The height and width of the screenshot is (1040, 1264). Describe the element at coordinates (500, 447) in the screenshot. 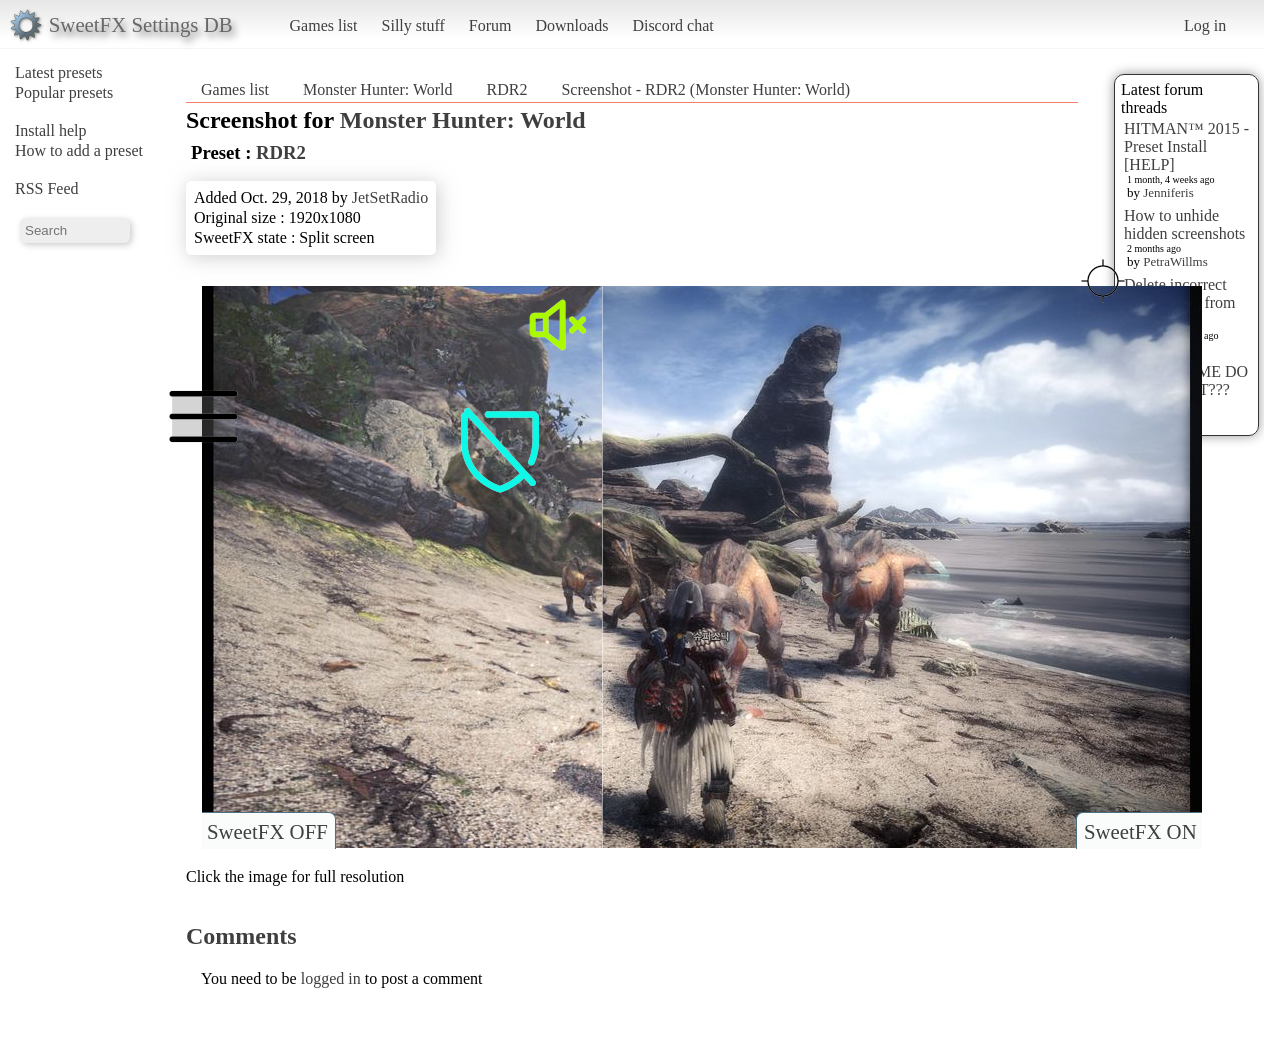

I see `security or protection is disabled` at that location.